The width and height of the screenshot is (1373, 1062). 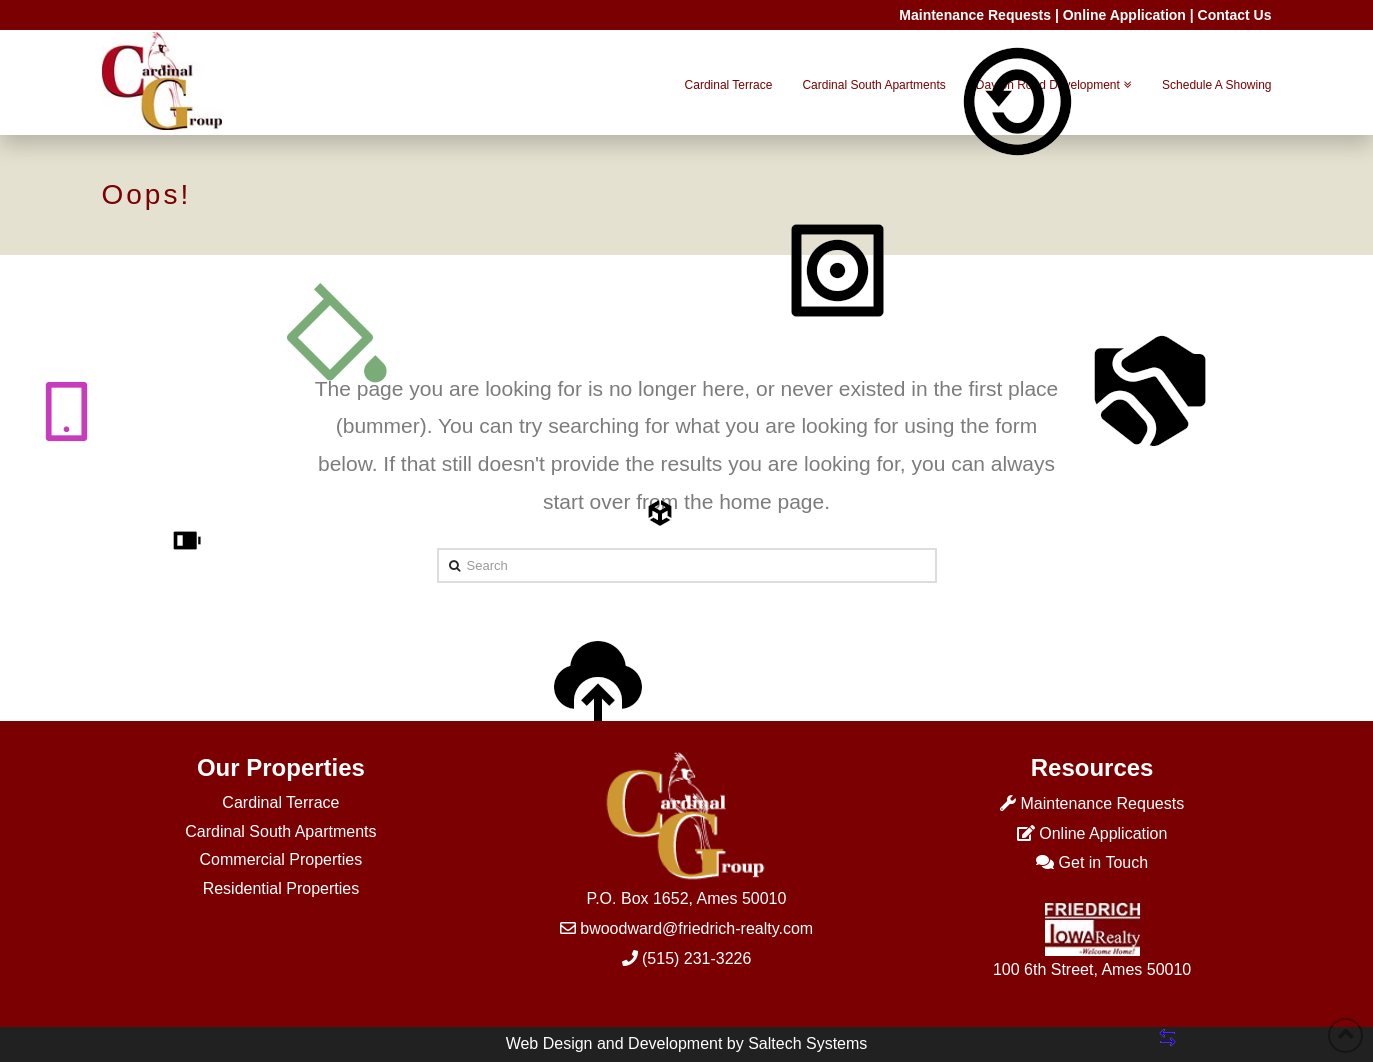 What do you see at coordinates (66, 411) in the screenshot?
I see `access mobile device settings` at bounding box center [66, 411].